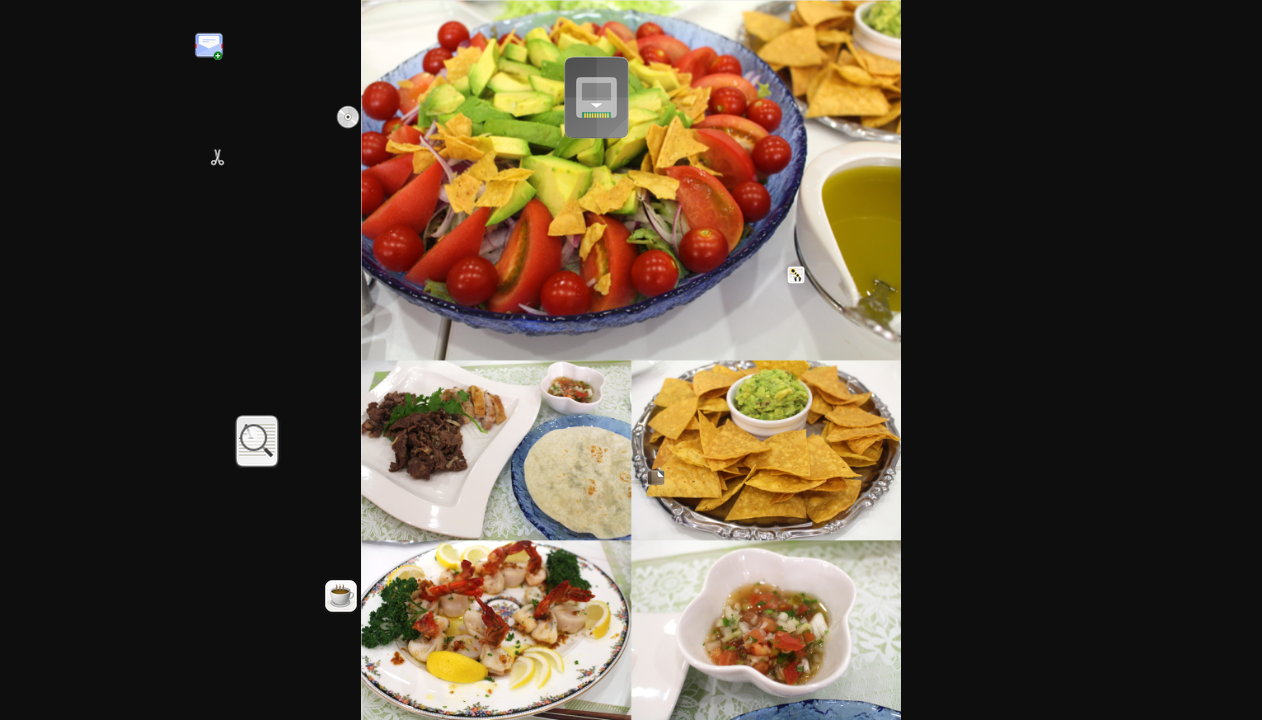  Describe the element at coordinates (796, 275) in the screenshot. I see `open GNOME Builder IDE` at that location.